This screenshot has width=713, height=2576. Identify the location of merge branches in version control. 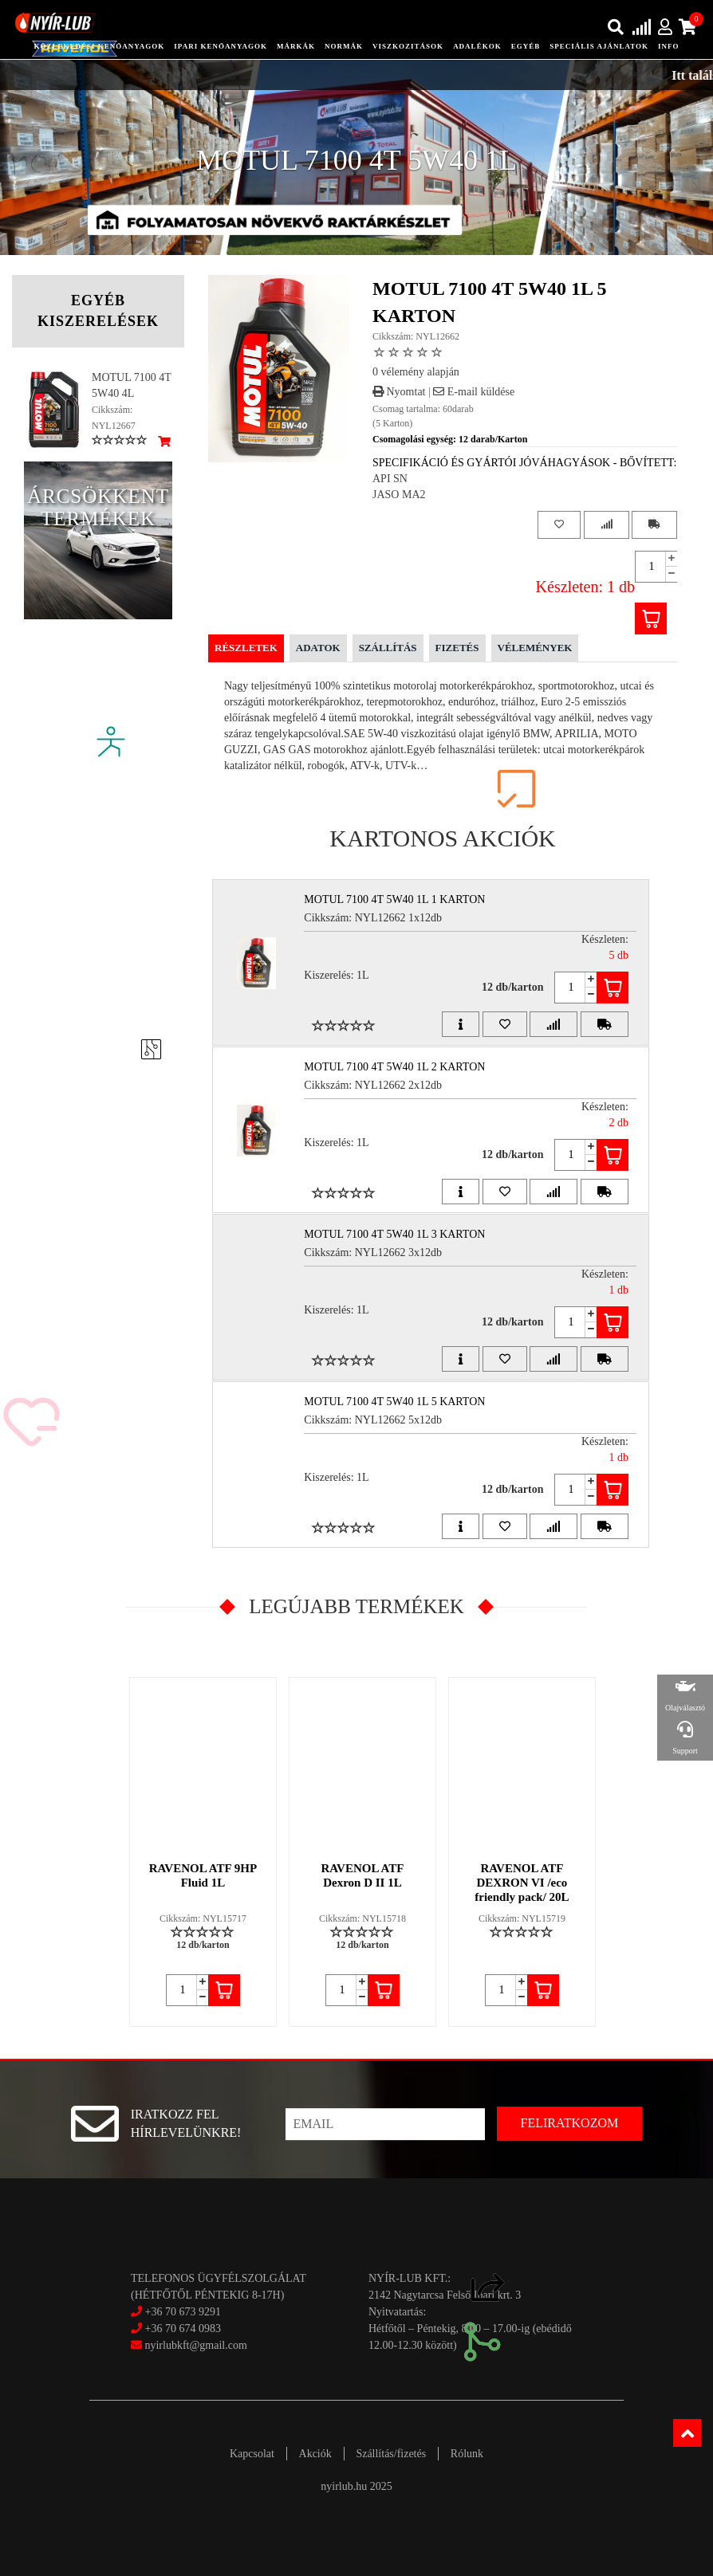
(479, 2342).